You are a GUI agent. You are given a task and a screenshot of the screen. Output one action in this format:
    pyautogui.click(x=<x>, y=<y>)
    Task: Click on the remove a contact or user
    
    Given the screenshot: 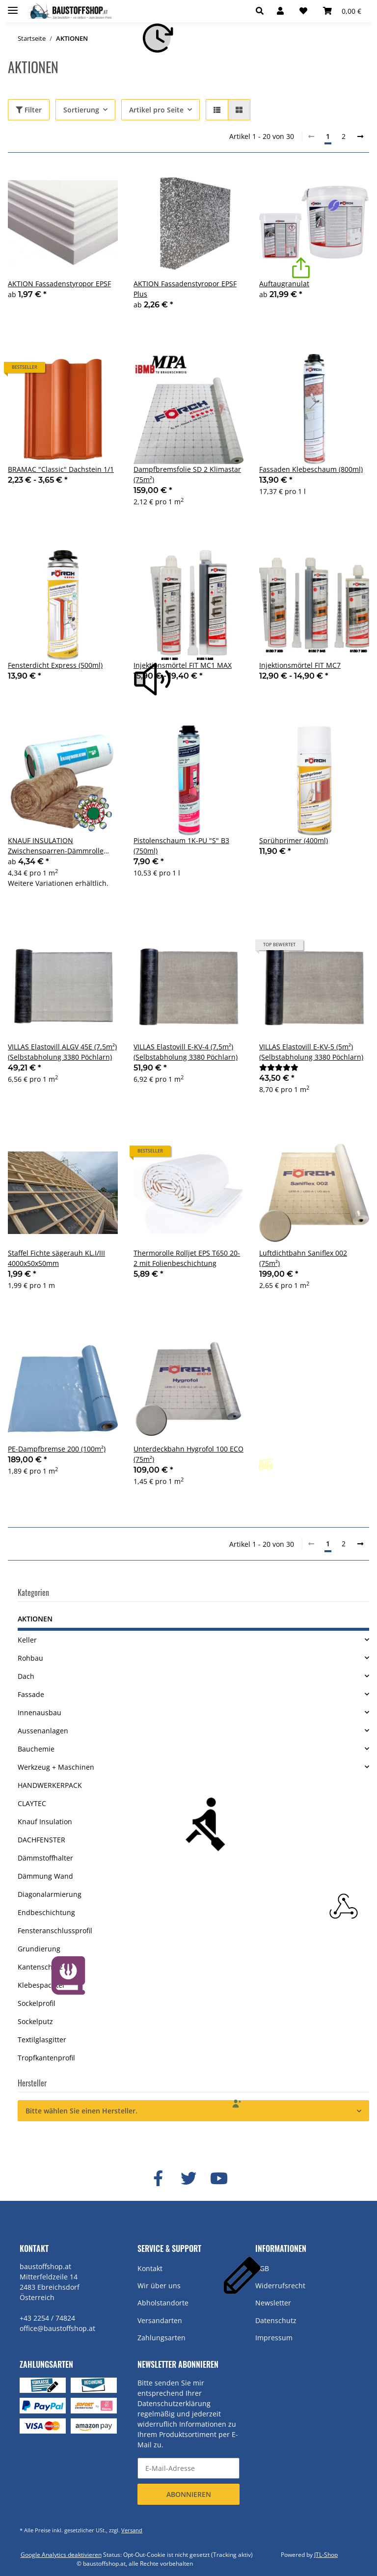 What is the action you would take?
    pyautogui.click(x=237, y=2104)
    